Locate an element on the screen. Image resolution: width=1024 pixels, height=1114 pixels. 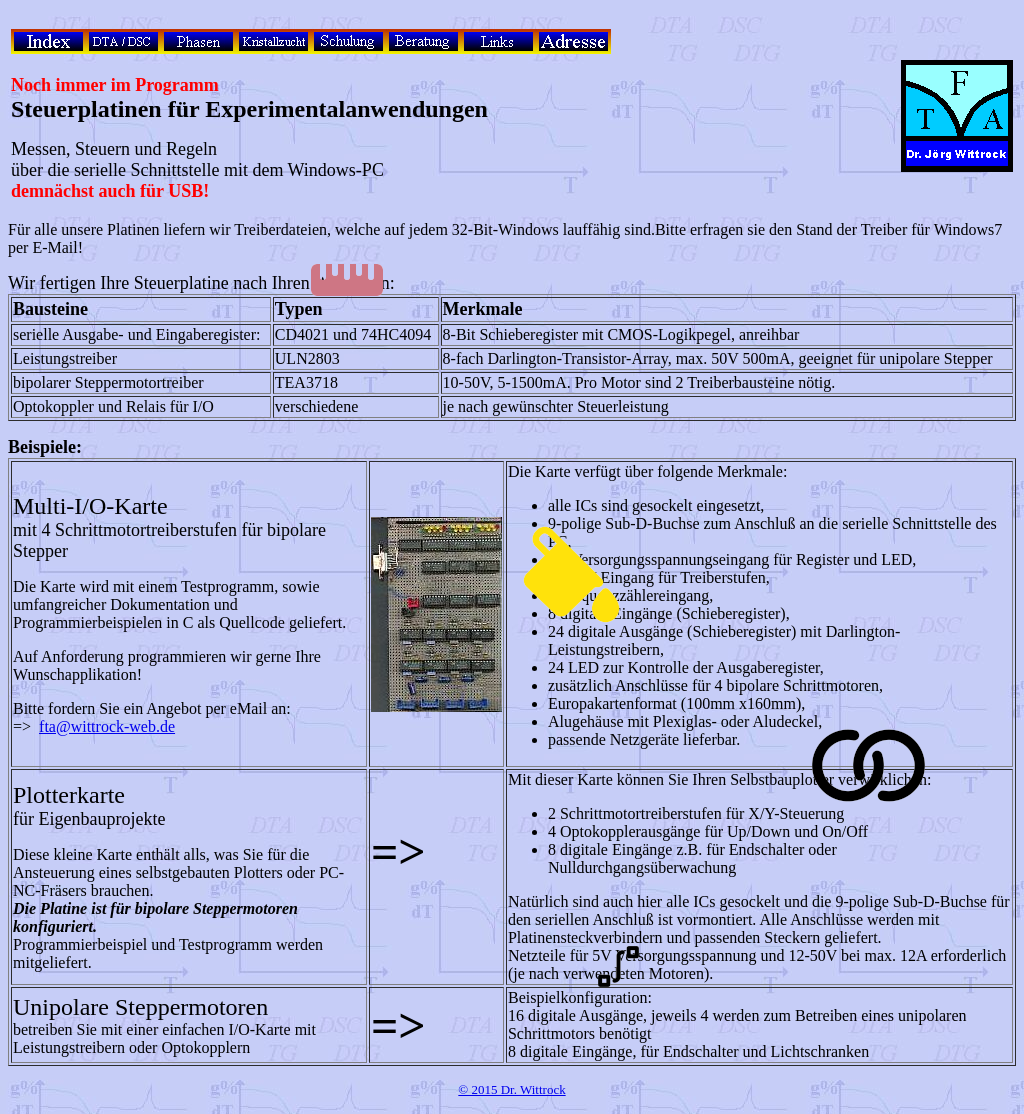
view route between two points is located at coordinates (618, 966).